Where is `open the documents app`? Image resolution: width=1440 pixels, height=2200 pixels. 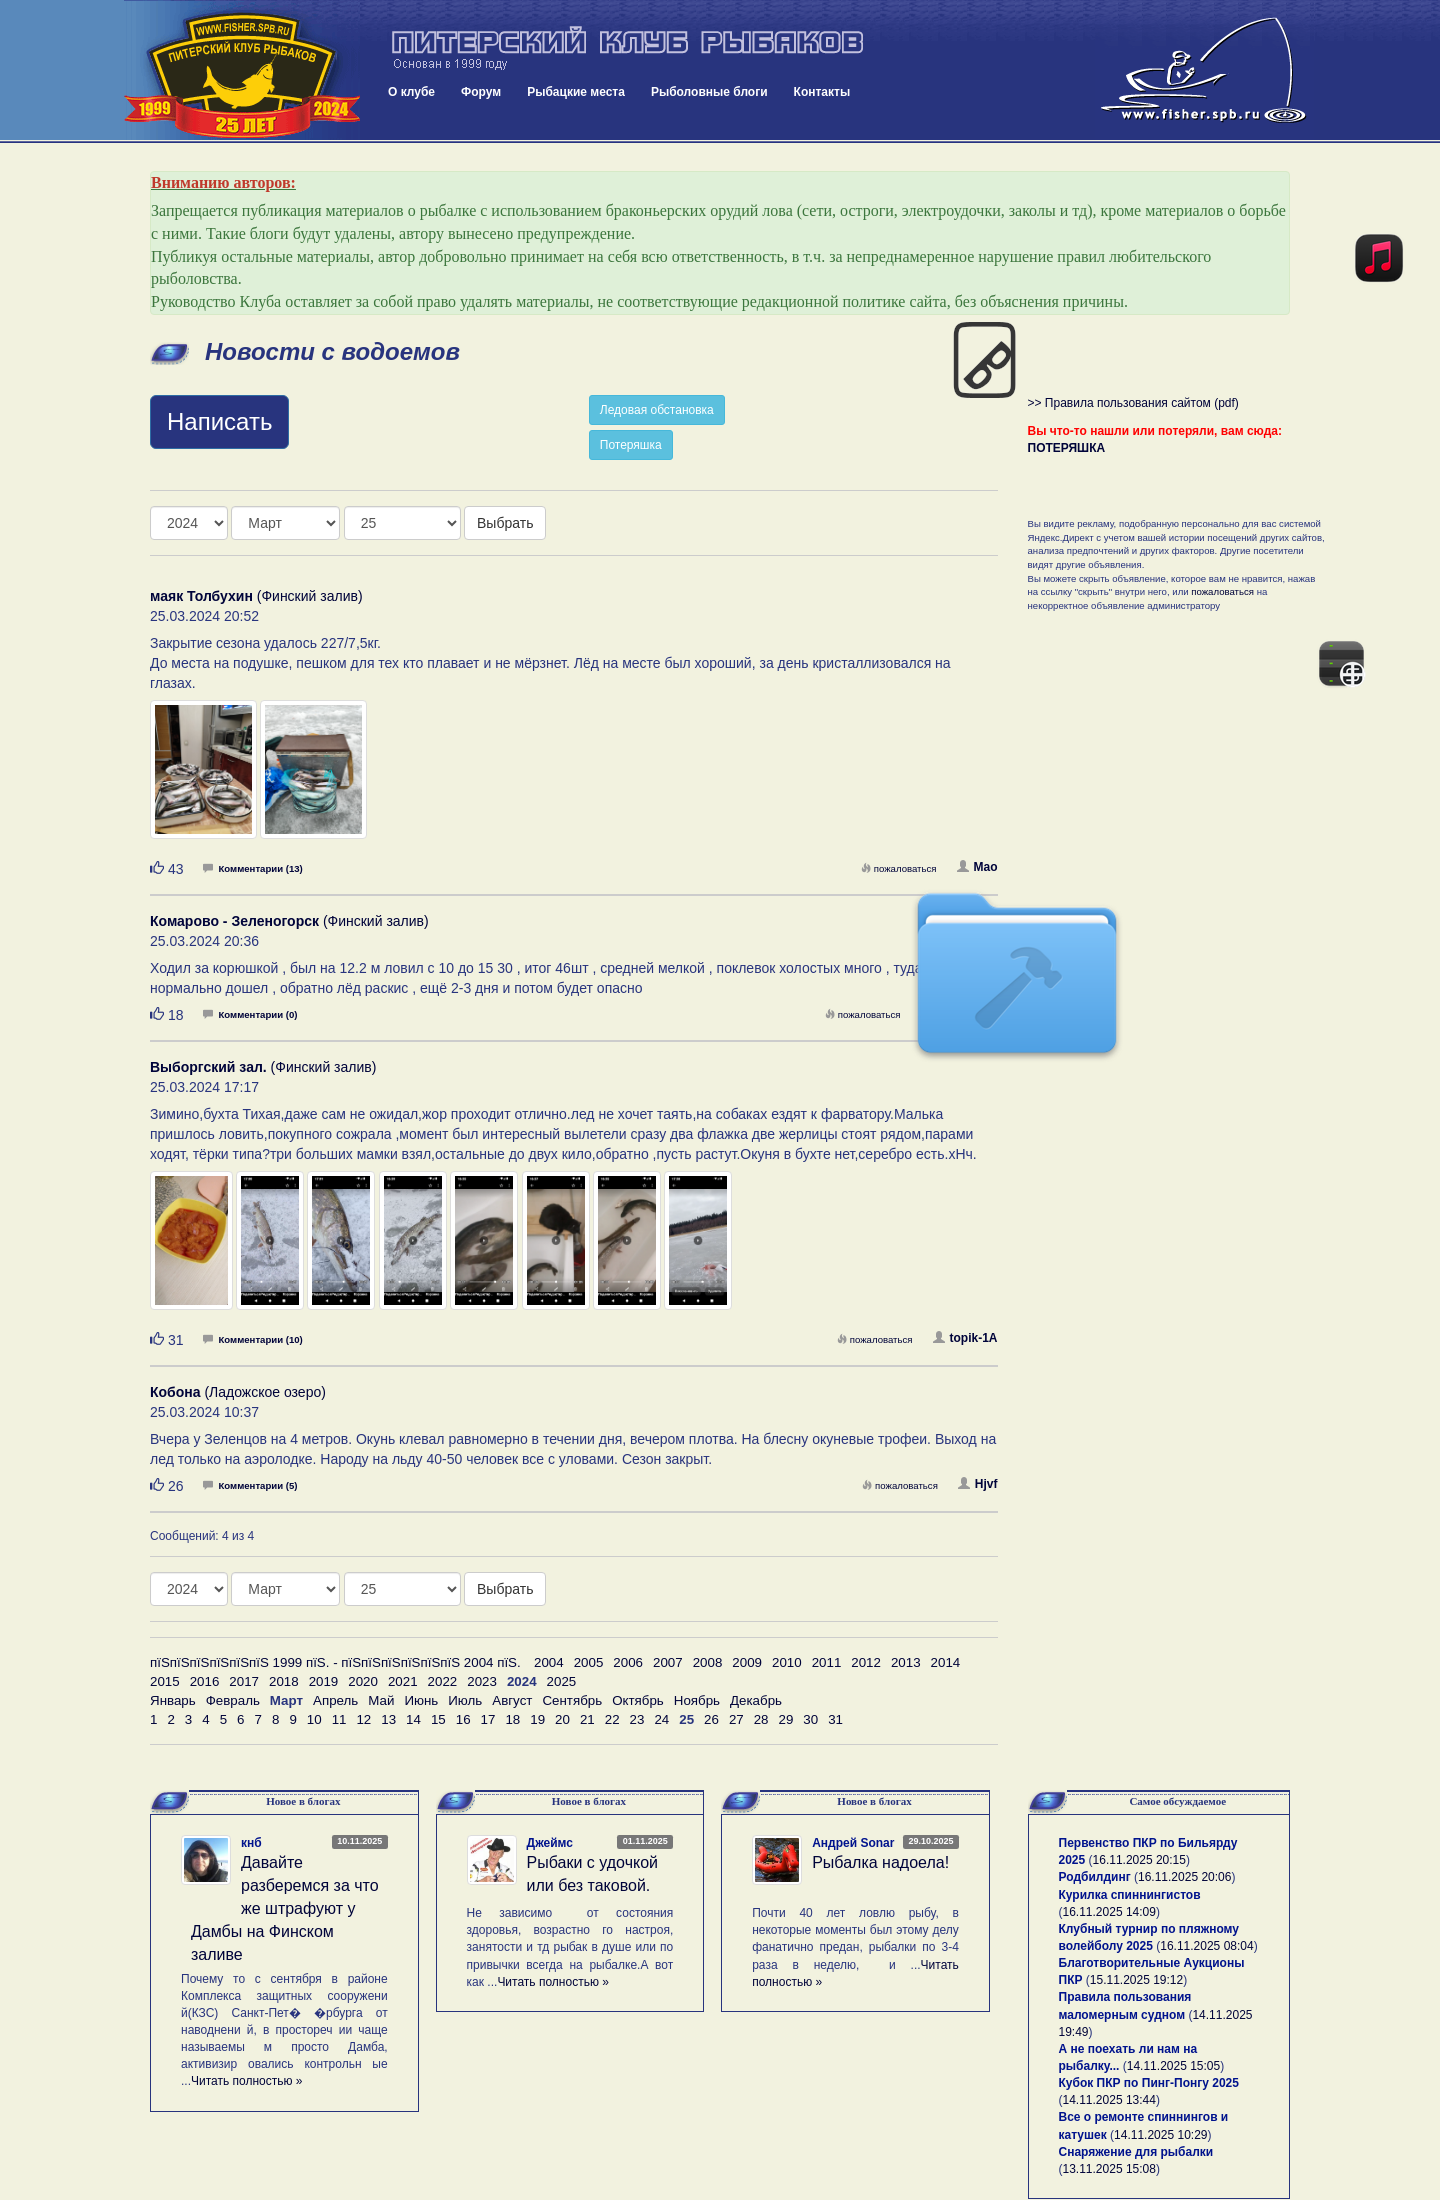 open the documents app is located at coordinates (987, 360).